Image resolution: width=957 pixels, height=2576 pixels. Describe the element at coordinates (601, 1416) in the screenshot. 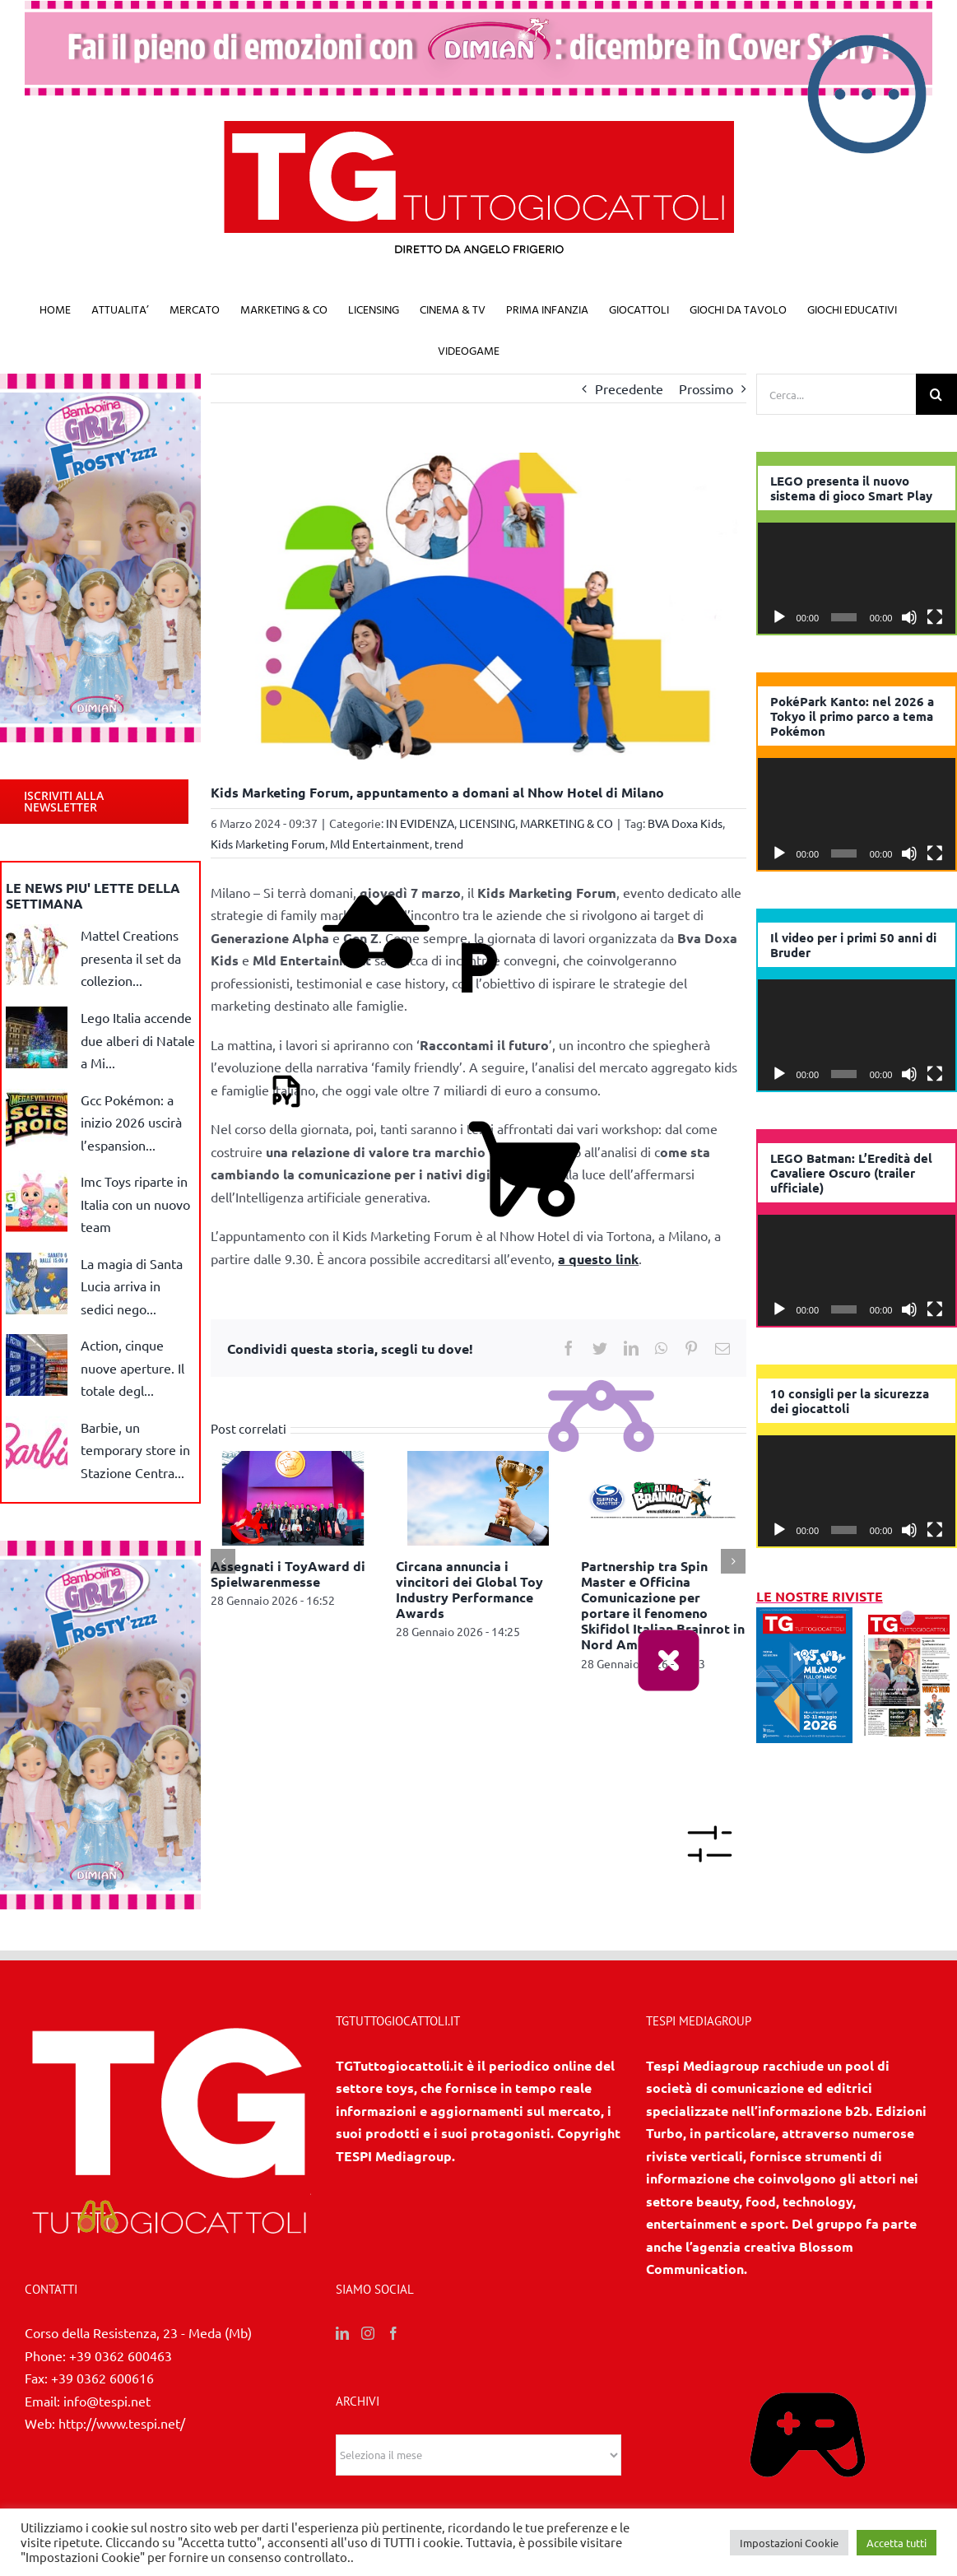

I see `edit vector path or bezier curve` at that location.